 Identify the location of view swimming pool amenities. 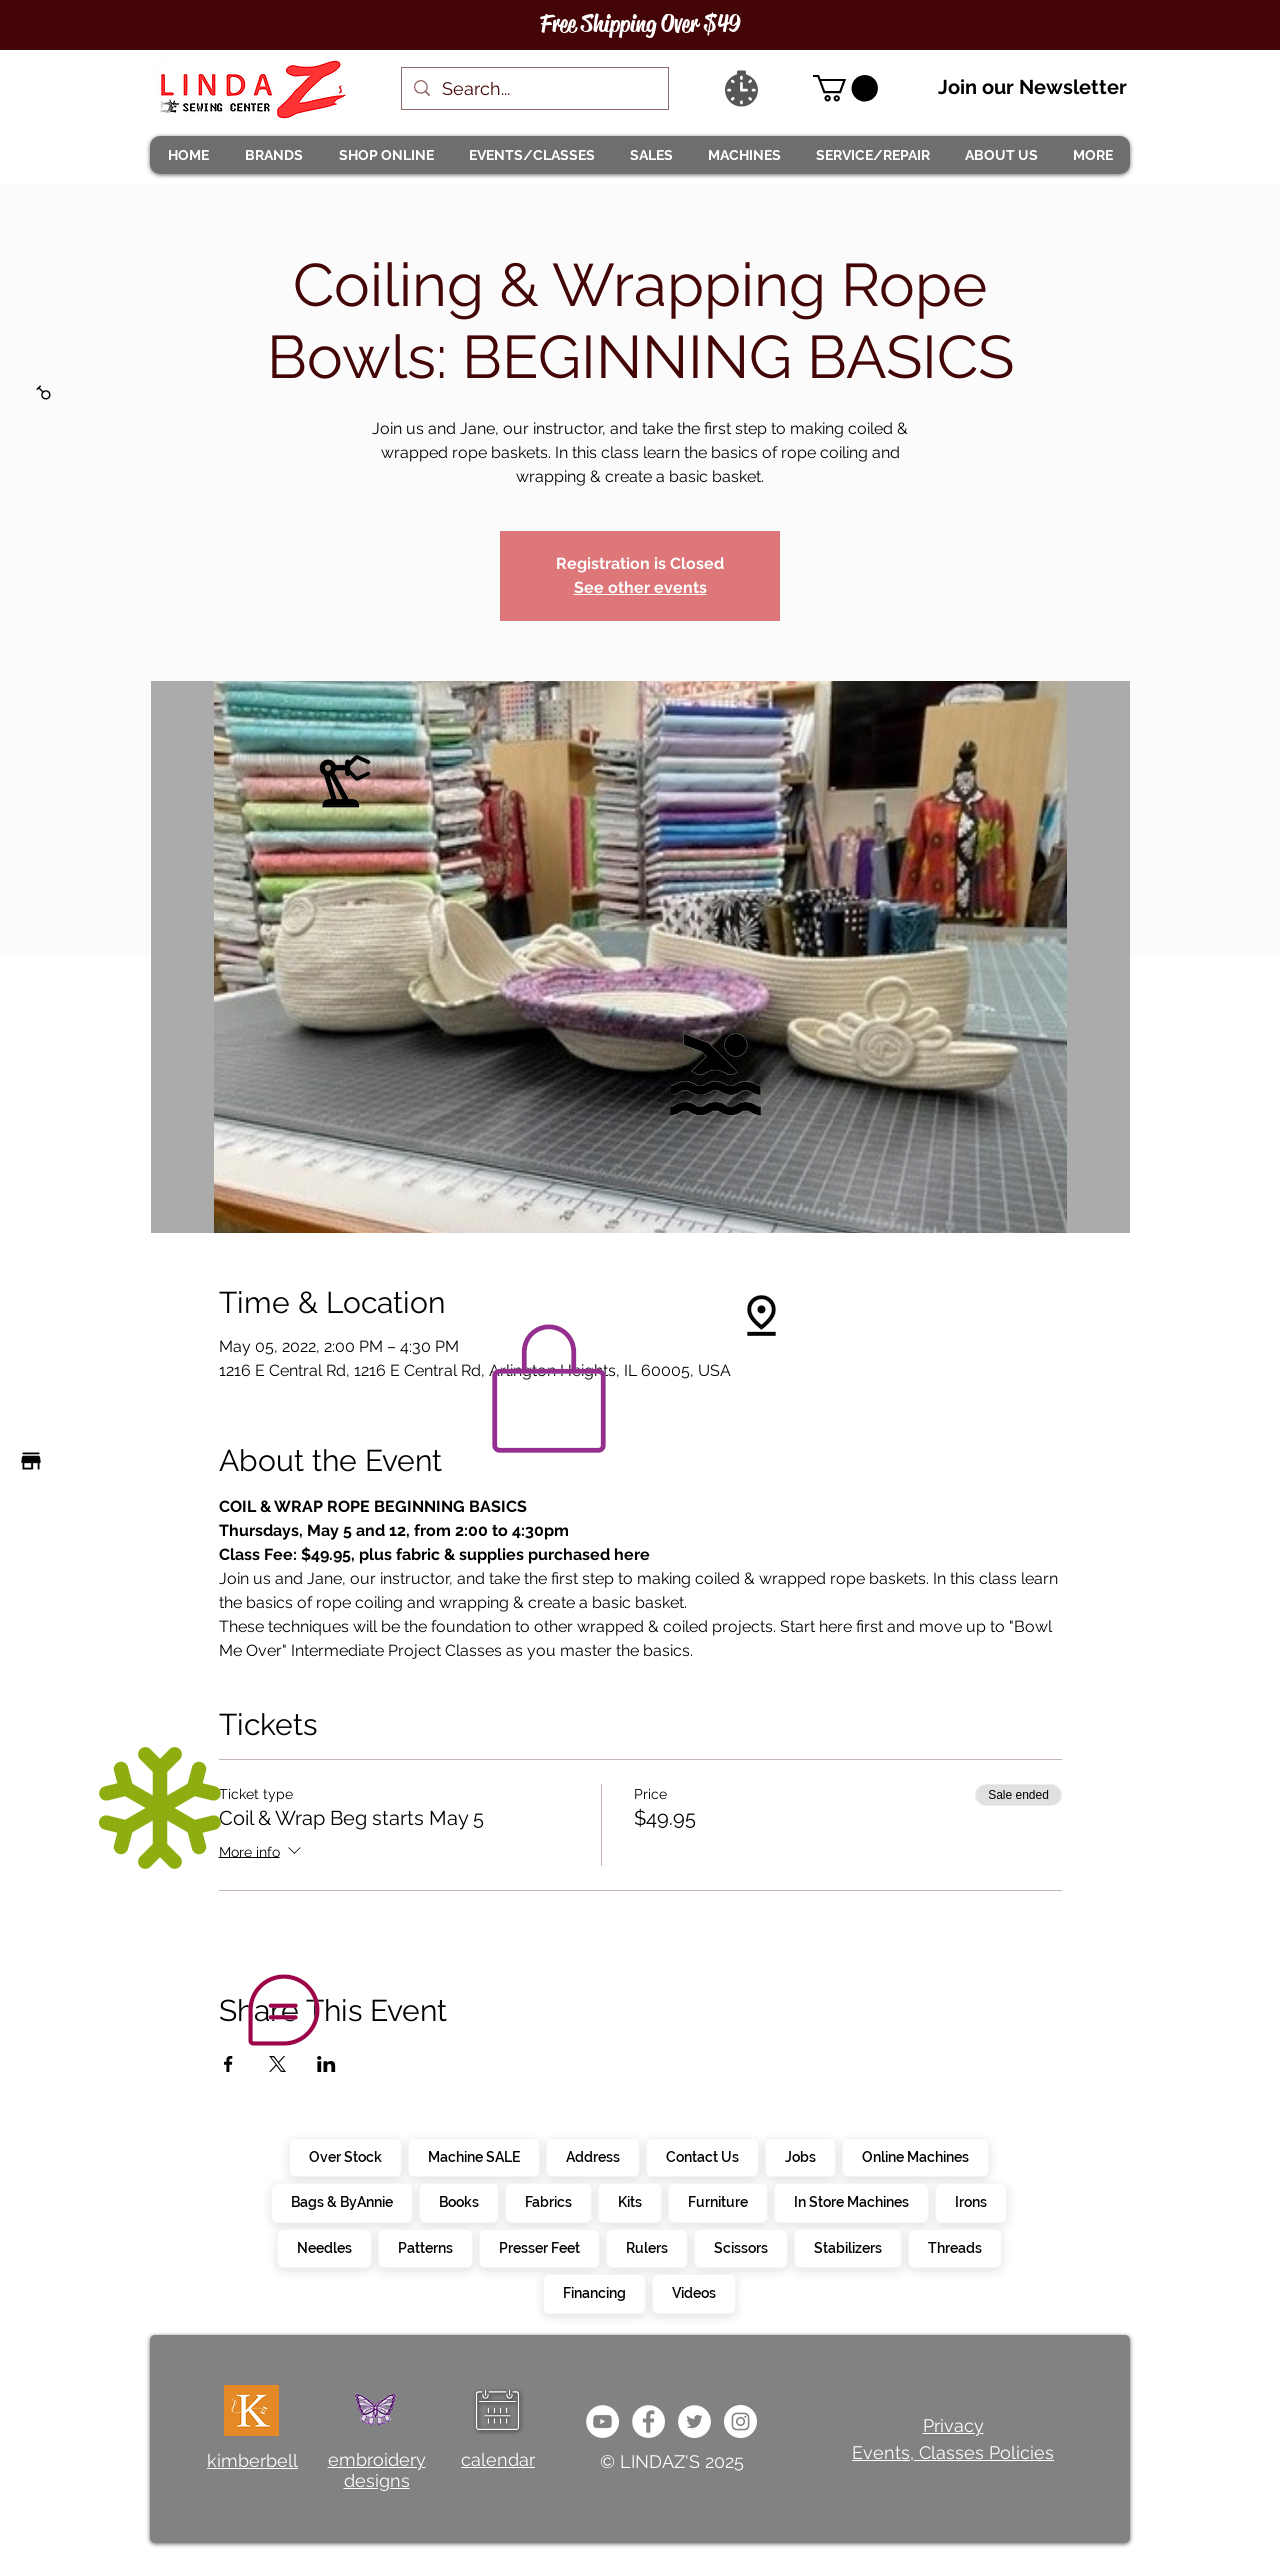
(715, 1074).